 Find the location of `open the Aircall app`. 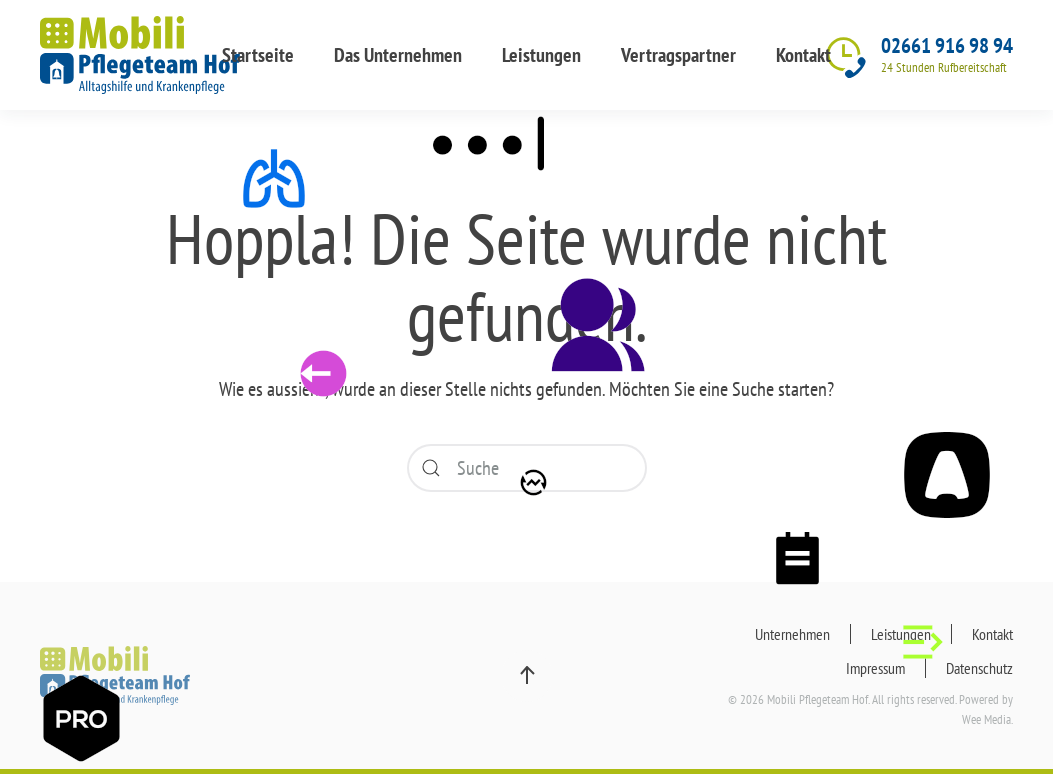

open the Aircall app is located at coordinates (947, 475).